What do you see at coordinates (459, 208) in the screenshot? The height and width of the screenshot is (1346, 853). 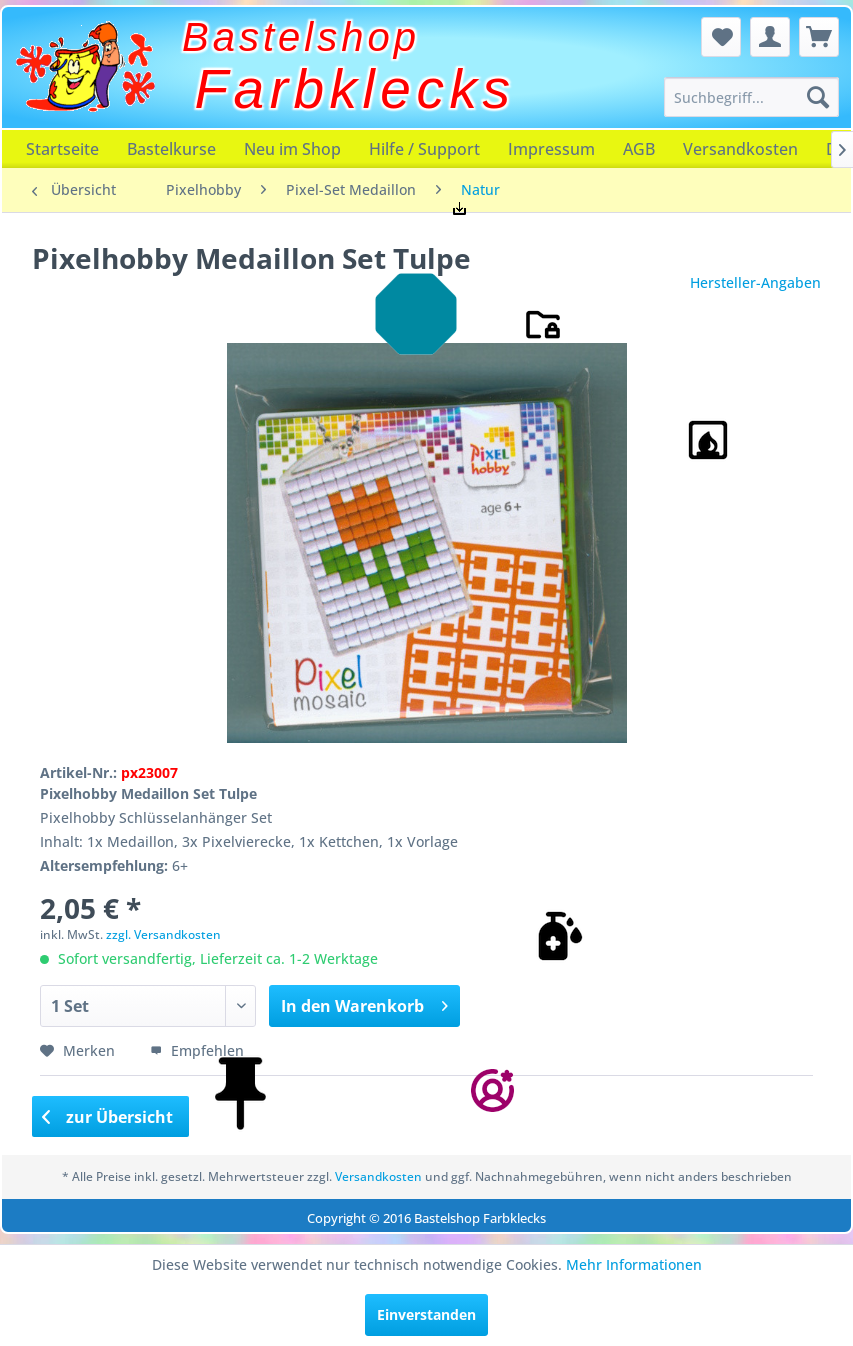 I see `download file to device` at bounding box center [459, 208].